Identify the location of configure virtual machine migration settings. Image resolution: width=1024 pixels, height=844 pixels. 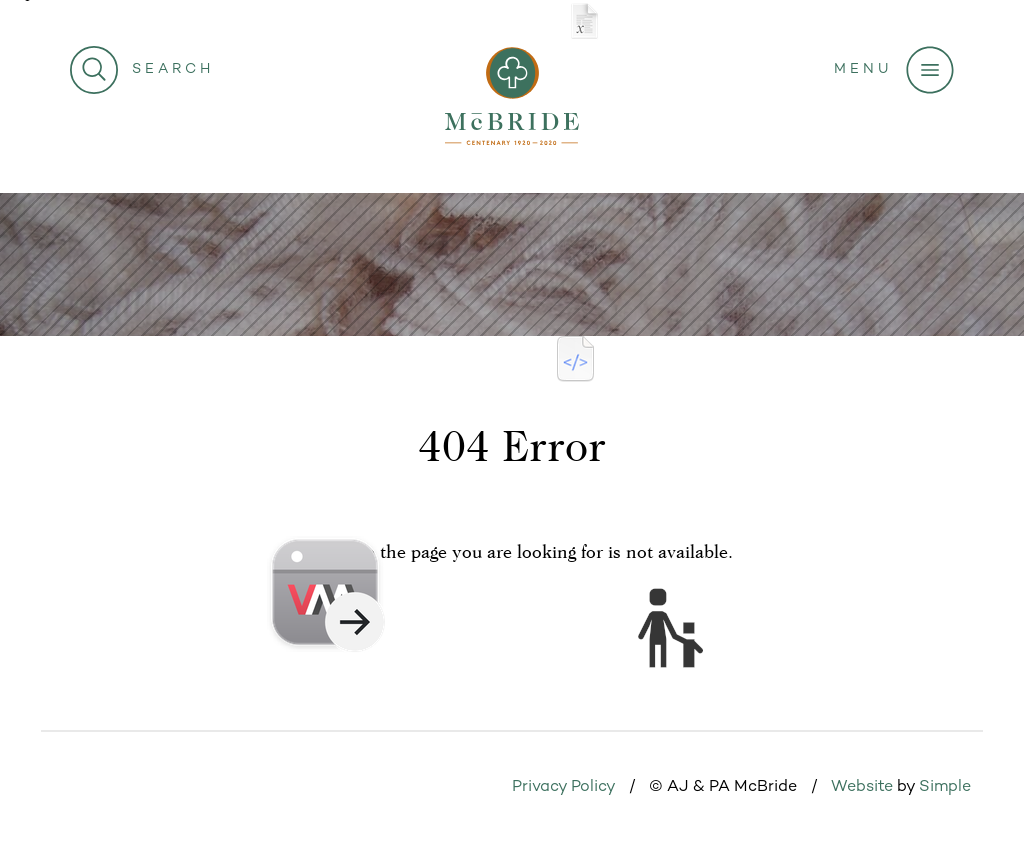
(326, 594).